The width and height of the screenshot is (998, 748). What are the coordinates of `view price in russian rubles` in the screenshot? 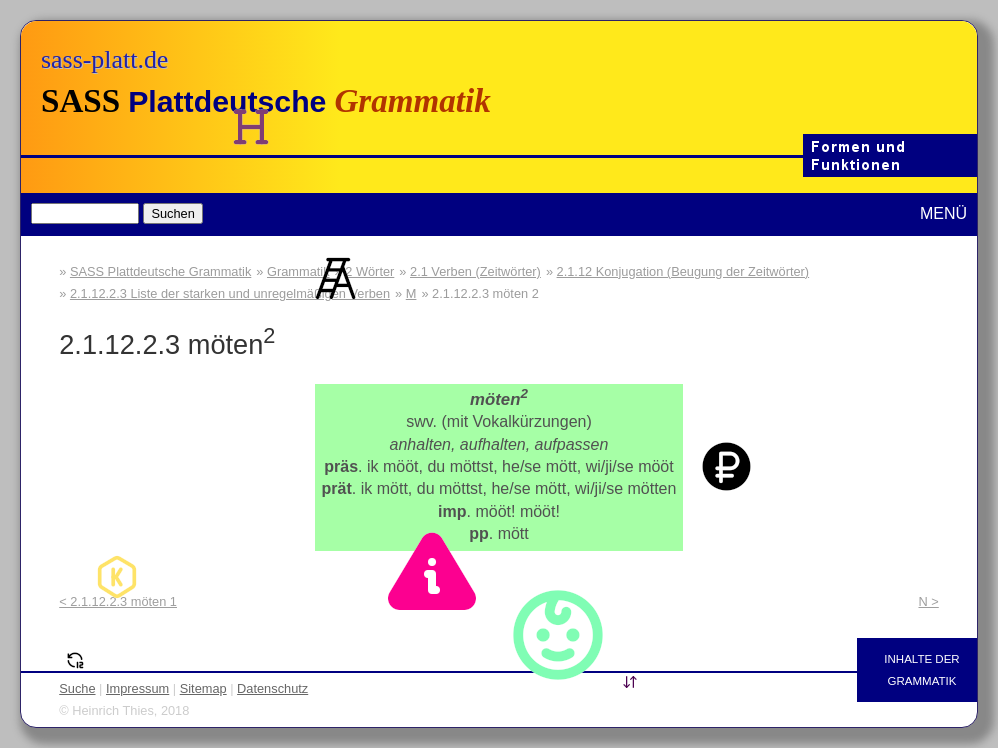 It's located at (726, 466).